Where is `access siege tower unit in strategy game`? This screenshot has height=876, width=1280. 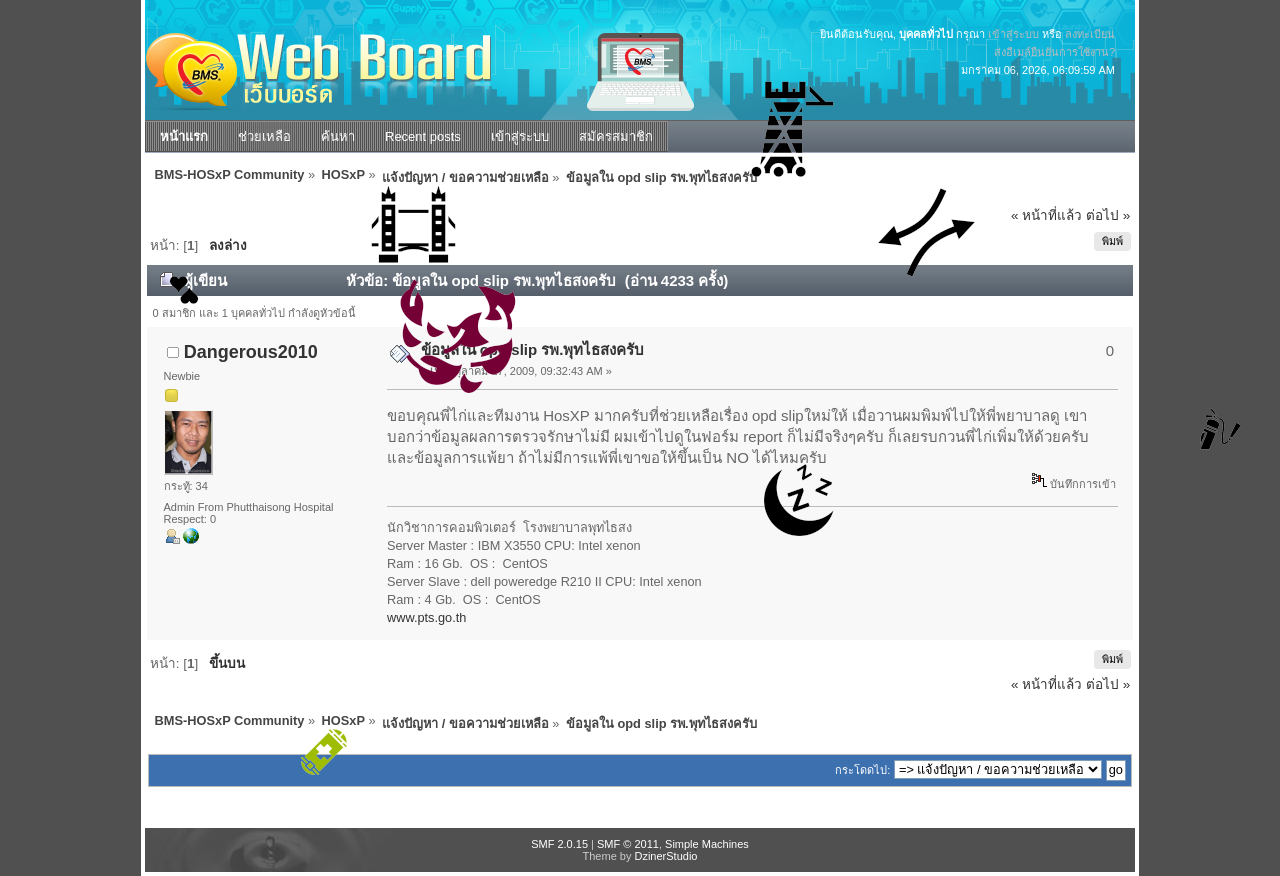
access siege tower unit in strategy game is located at coordinates (790, 127).